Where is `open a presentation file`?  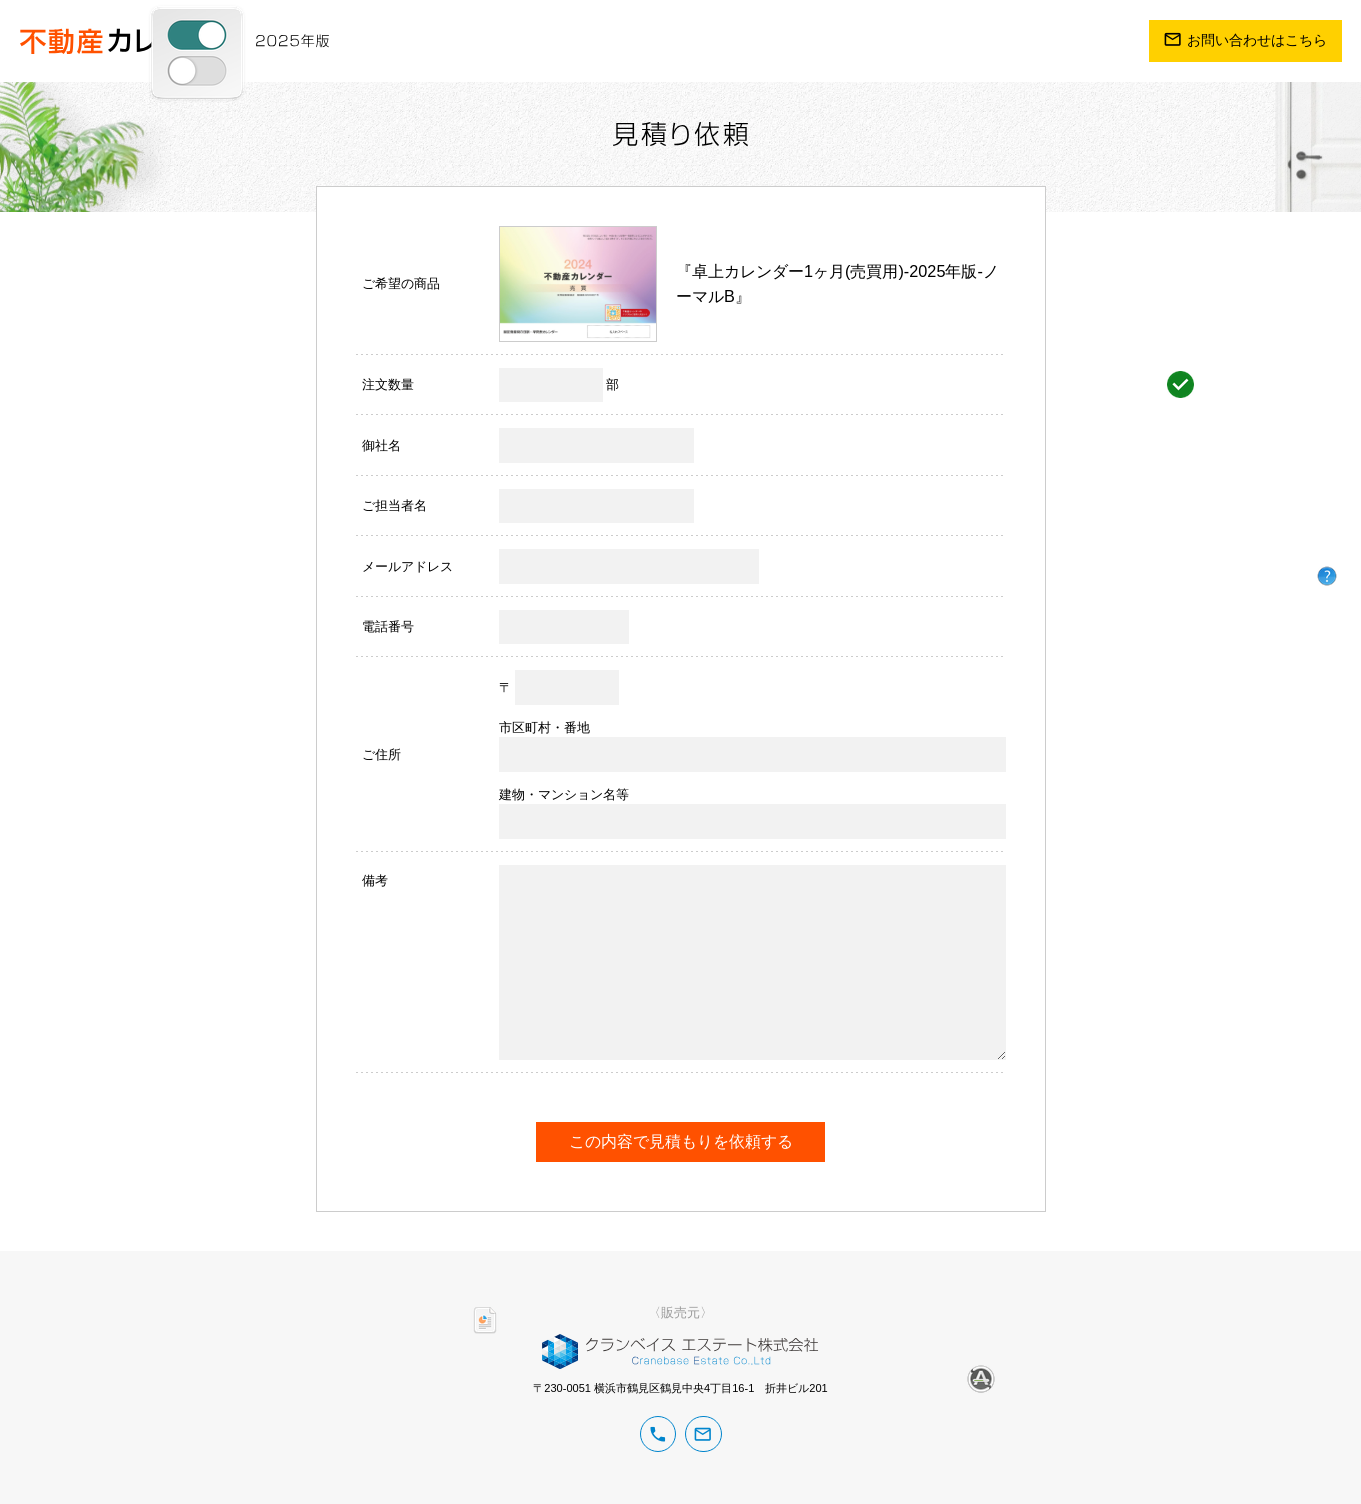
open a presentation file is located at coordinates (485, 1320).